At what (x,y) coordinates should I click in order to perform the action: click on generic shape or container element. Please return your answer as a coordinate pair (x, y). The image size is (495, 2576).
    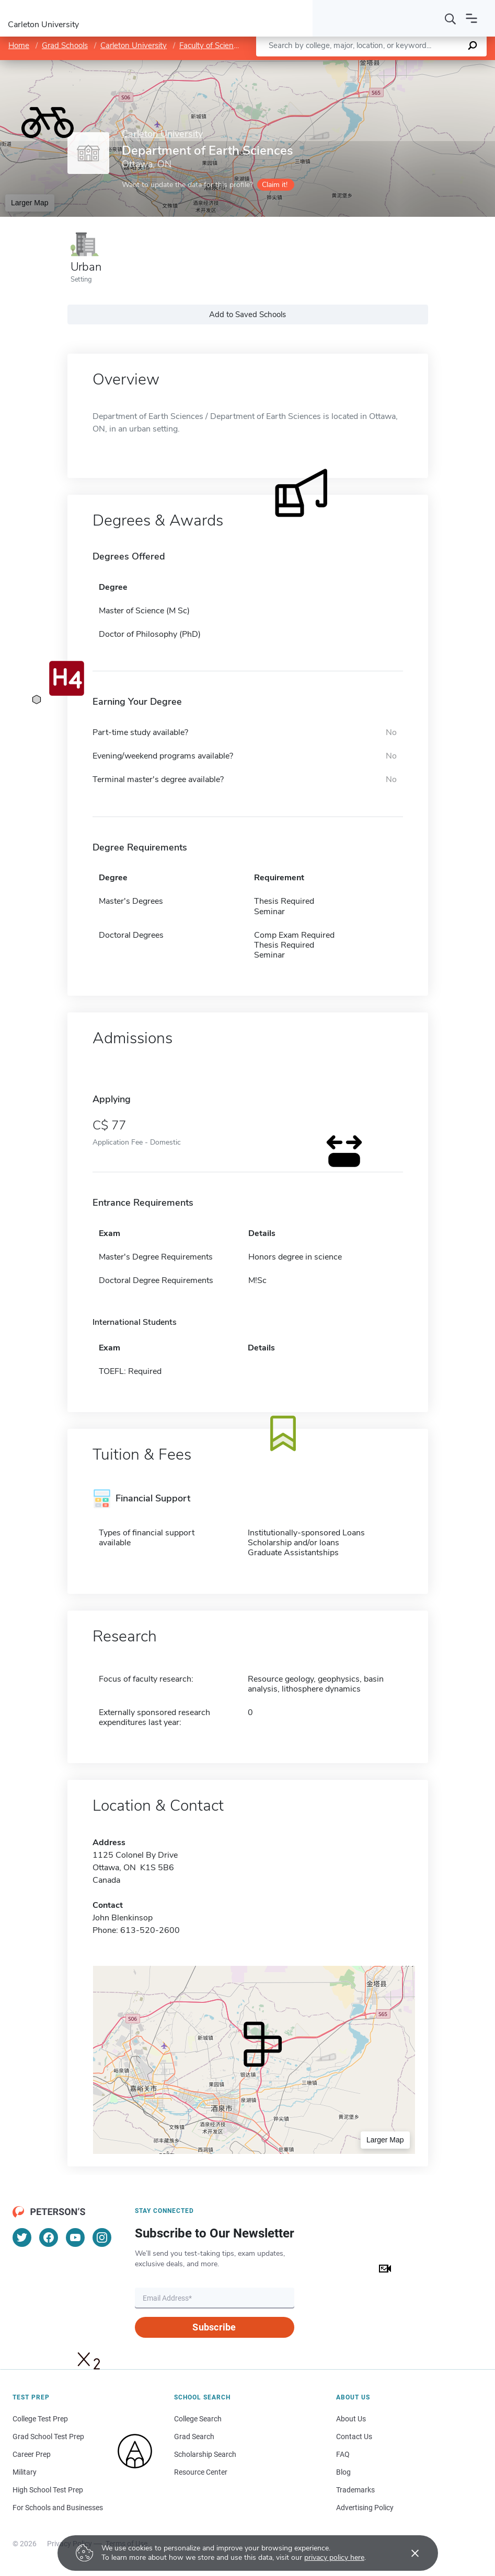
    Looking at the image, I should click on (37, 700).